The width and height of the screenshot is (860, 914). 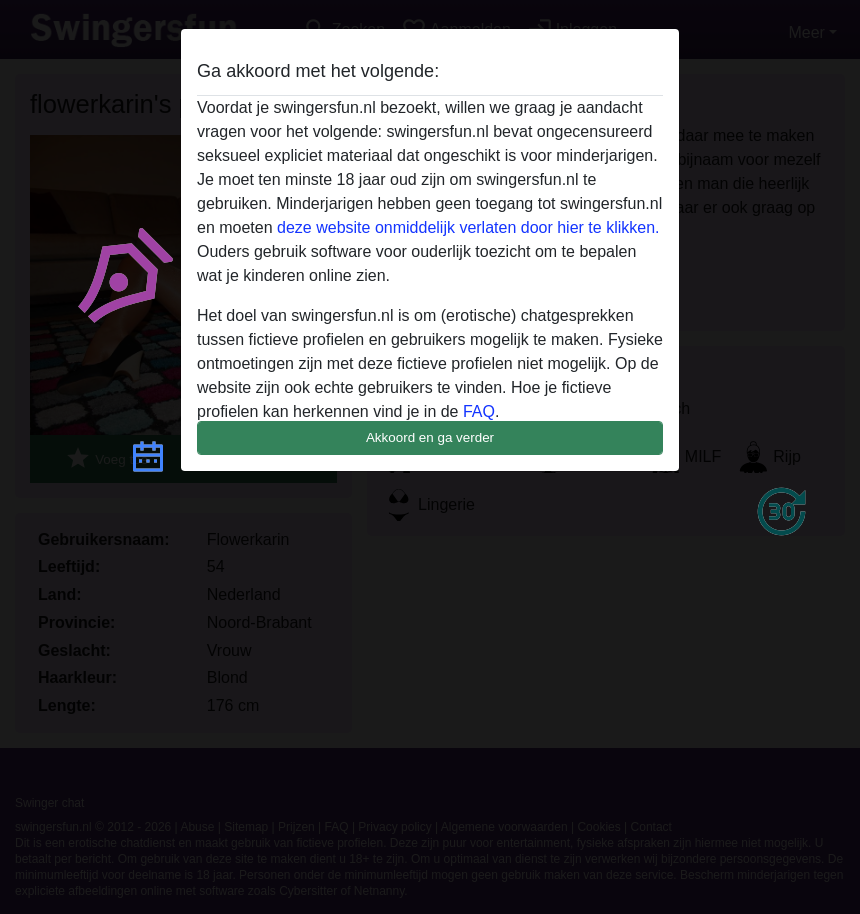 What do you see at coordinates (148, 458) in the screenshot?
I see `view calendar or schedule` at bounding box center [148, 458].